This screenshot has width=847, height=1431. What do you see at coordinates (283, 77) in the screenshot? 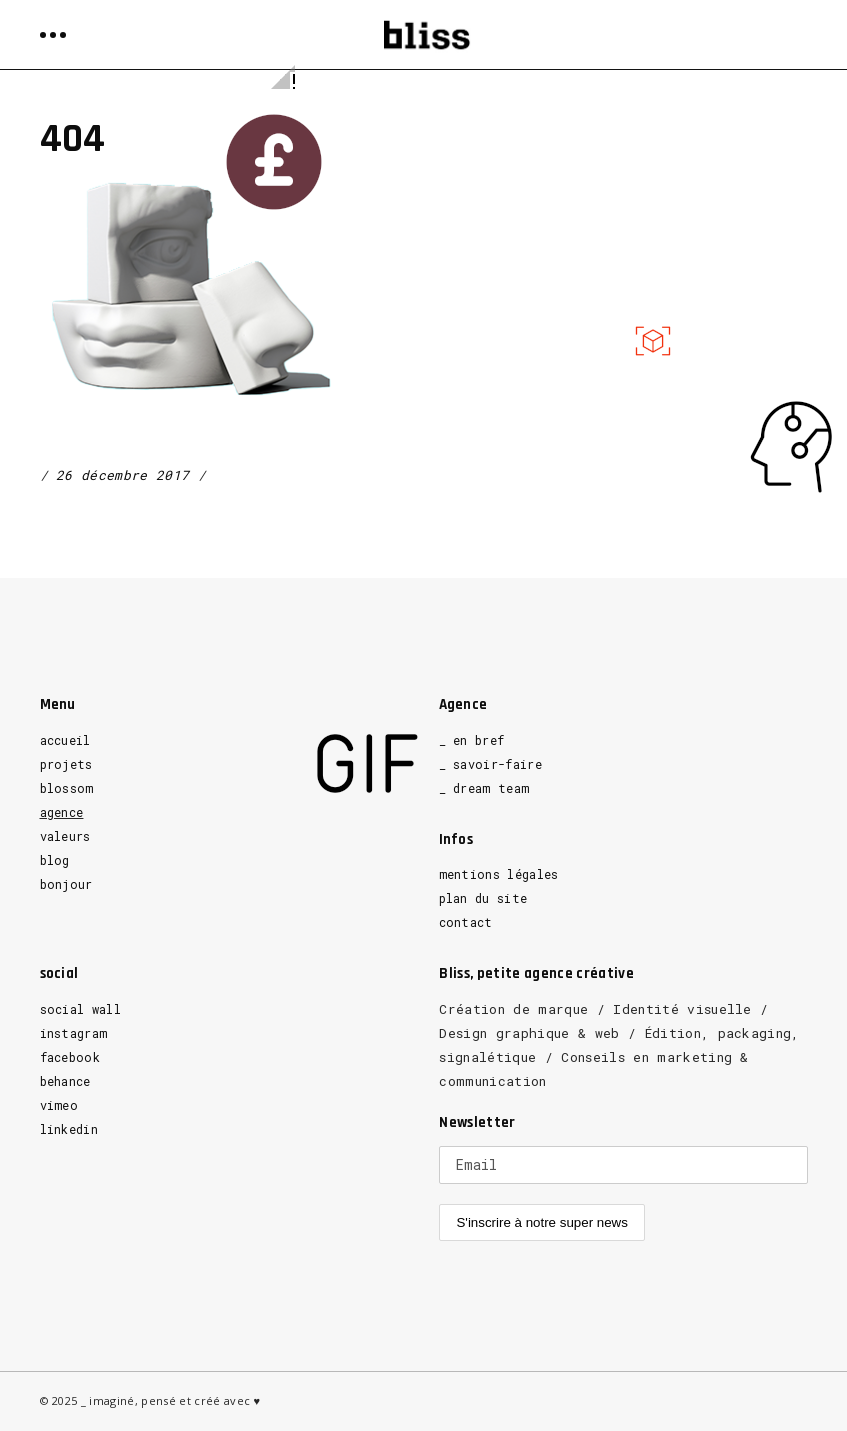
I see `indicates no cellular signal with no internet connection` at bounding box center [283, 77].